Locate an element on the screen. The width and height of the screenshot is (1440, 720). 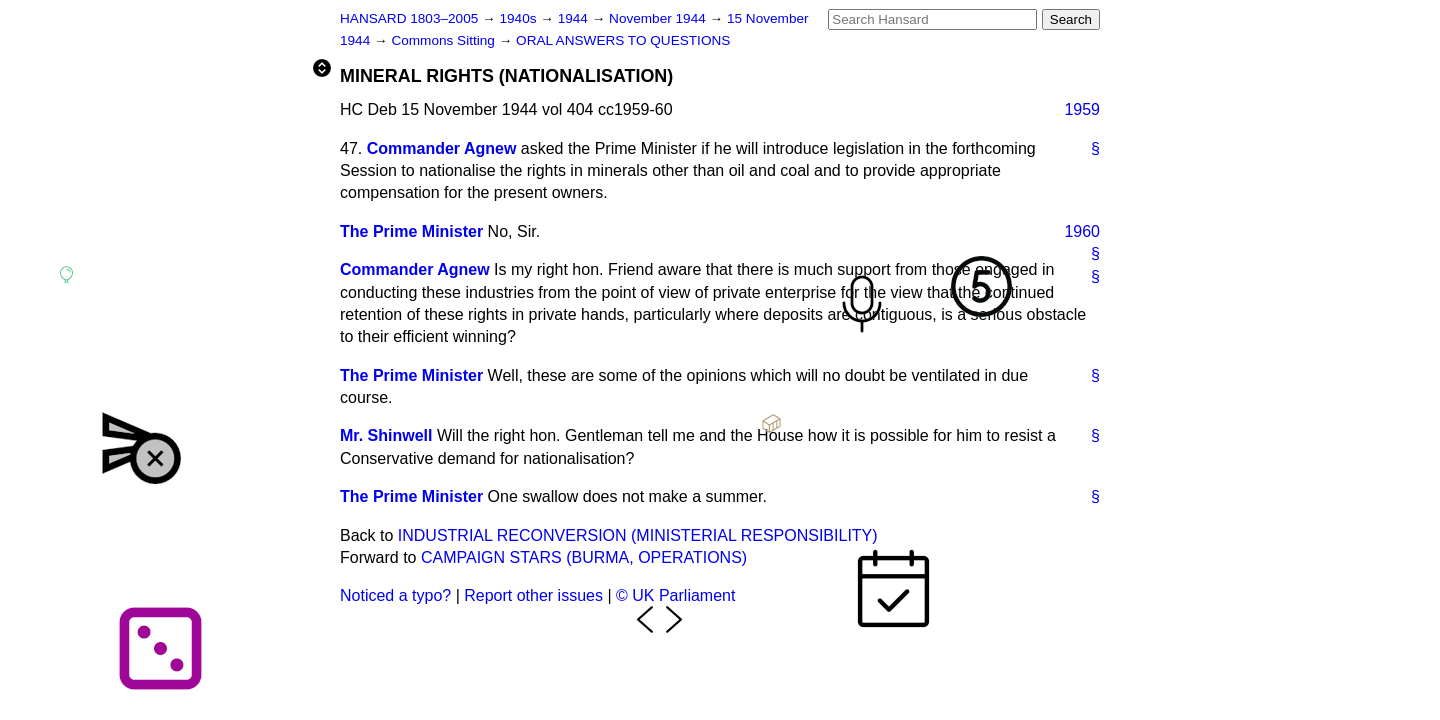
indicates step 5 in a numbered process is located at coordinates (981, 286).